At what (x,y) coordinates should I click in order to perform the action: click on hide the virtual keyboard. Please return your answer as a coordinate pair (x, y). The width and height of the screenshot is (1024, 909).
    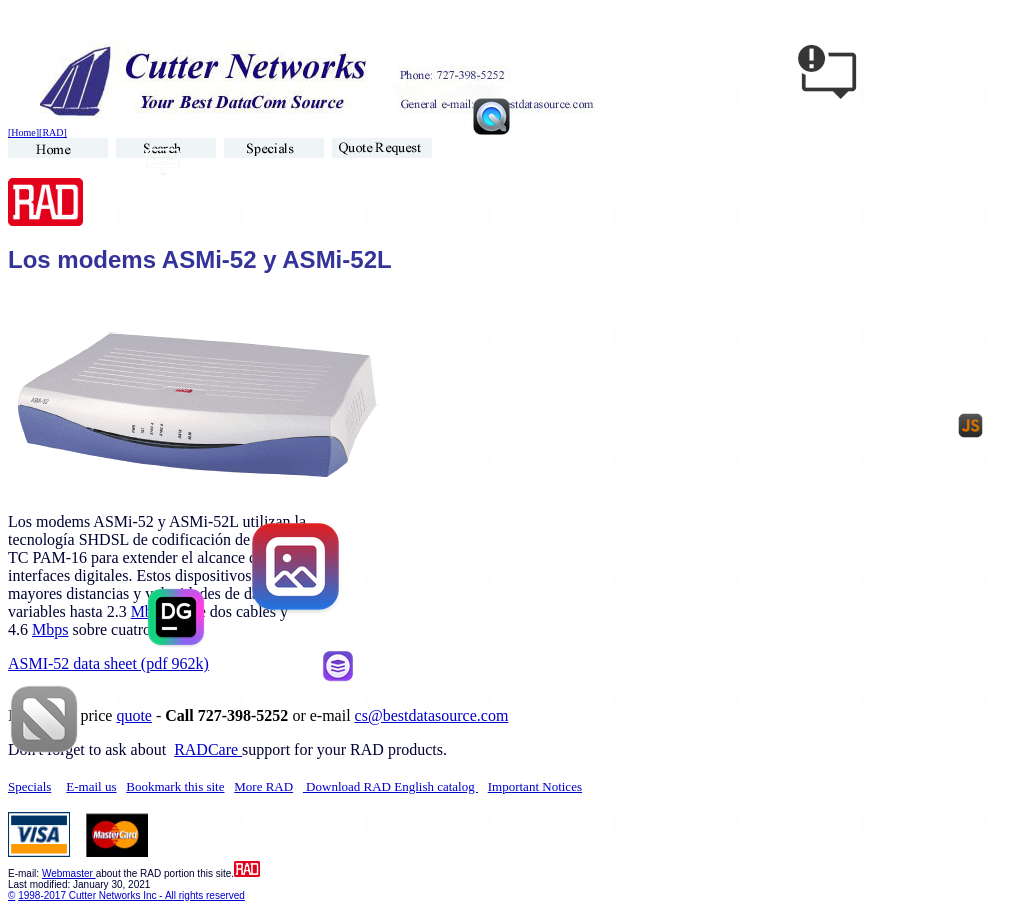
    Looking at the image, I should click on (163, 163).